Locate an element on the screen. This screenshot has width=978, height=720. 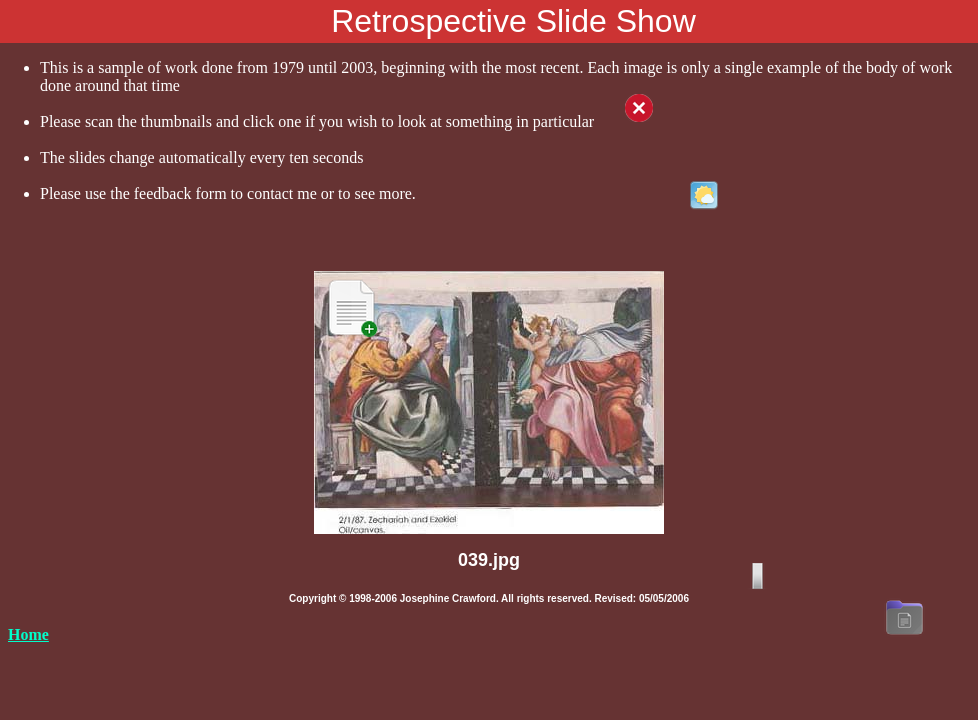
iPod nano device connected is located at coordinates (757, 576).